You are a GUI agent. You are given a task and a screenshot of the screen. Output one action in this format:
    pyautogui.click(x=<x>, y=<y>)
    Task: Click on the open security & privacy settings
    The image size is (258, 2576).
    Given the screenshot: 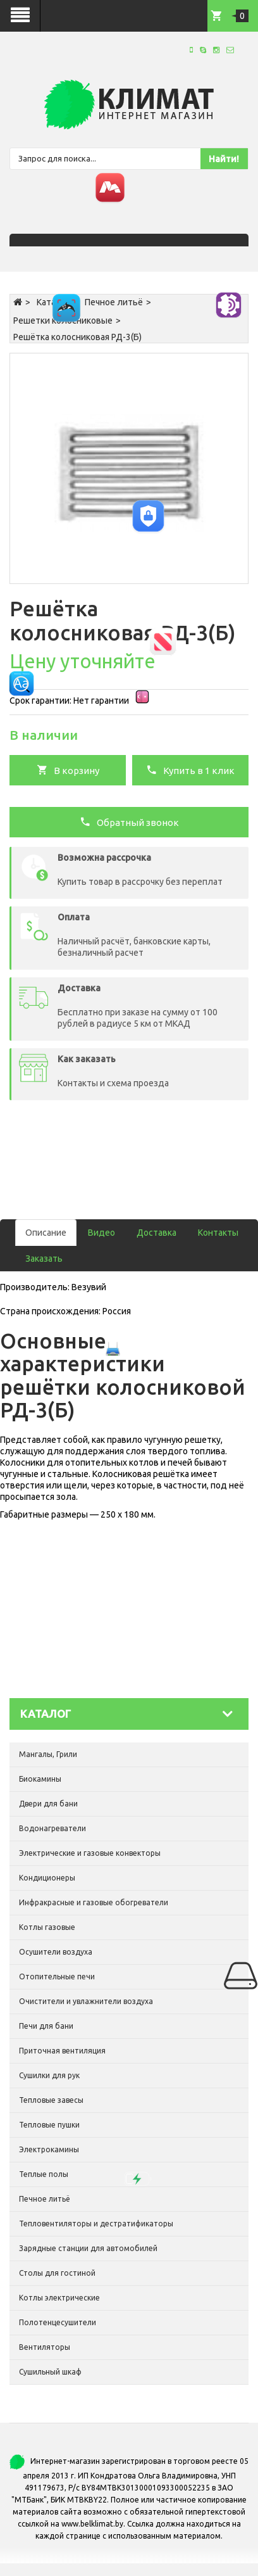 What is the action you would take?
    pyautogui.click(x=148, y=516)
    